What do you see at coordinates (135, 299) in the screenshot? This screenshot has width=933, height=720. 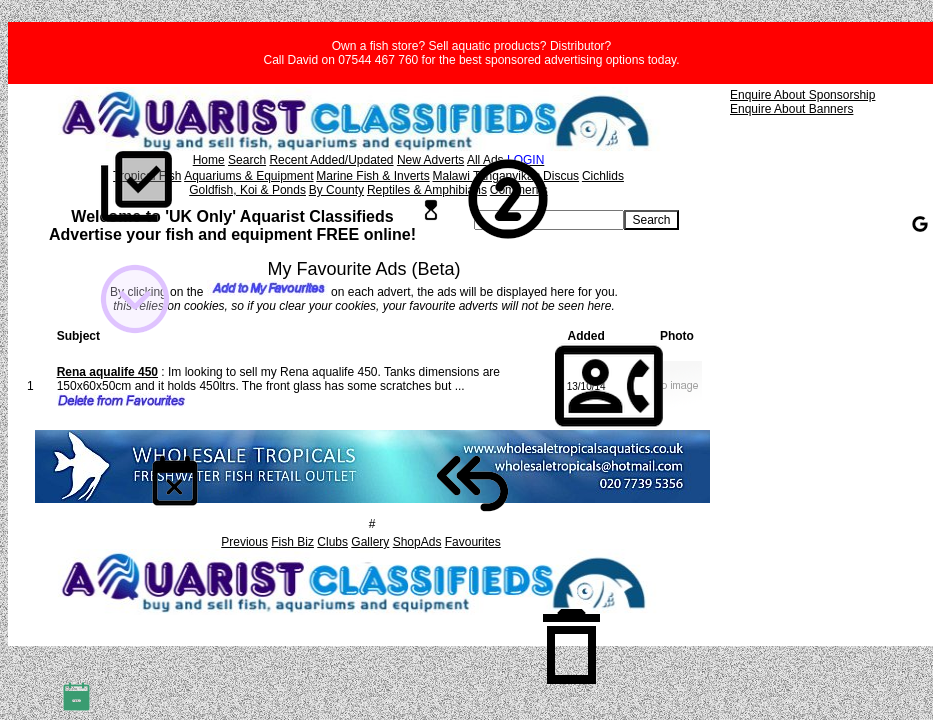 I see `expand dropdown menu or content` at bounding box center [135, 299].